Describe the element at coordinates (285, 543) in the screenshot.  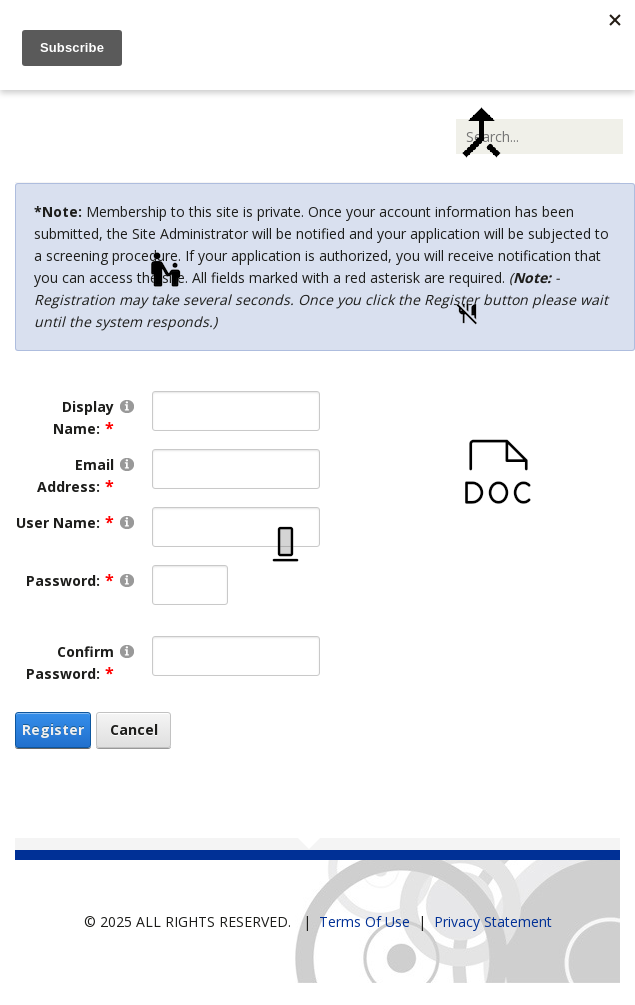
I see `align object to bottom edge` at that location.